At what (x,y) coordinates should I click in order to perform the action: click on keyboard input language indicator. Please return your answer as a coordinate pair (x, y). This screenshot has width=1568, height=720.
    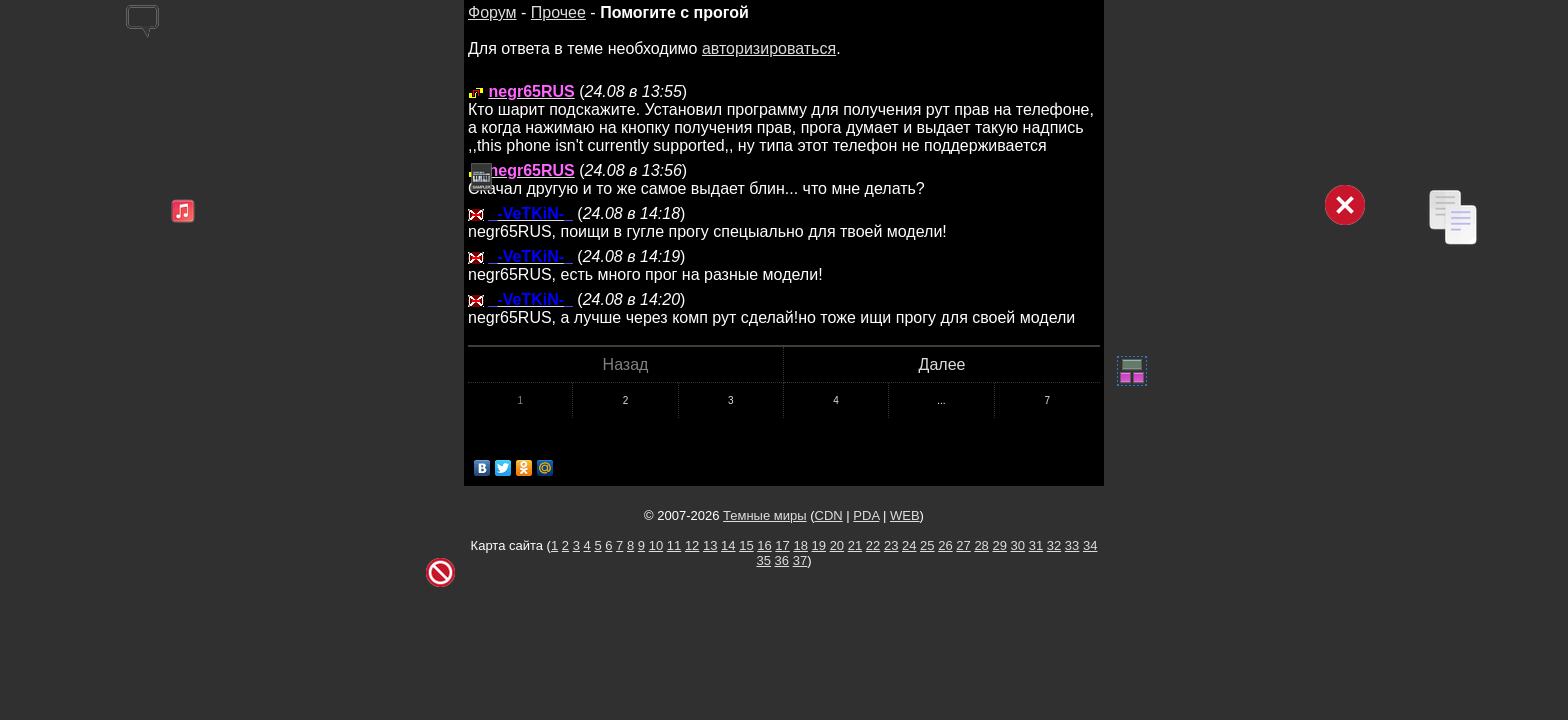
    Looking at the image, I should click on (142, 21).